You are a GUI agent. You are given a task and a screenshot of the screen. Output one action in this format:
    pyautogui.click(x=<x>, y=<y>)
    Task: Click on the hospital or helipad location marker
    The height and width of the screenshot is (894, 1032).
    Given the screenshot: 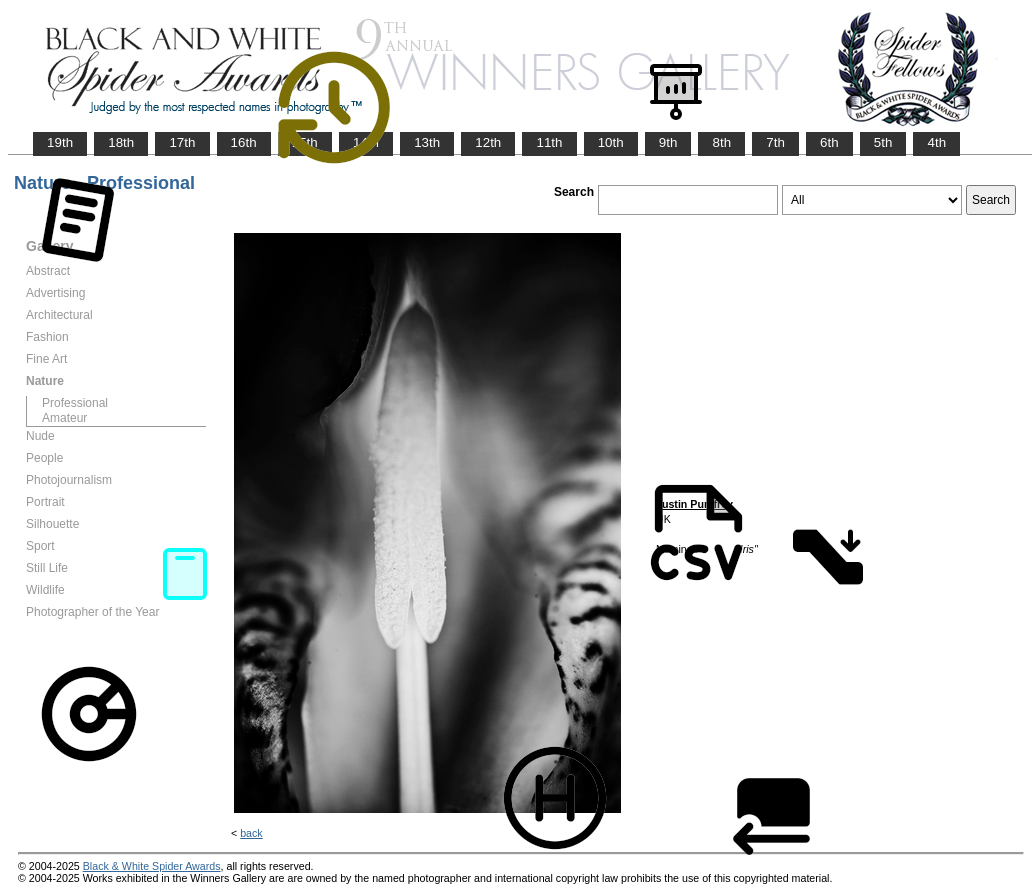 What is the action you would take?
    pyautogui.click(x=555, y=798)
    